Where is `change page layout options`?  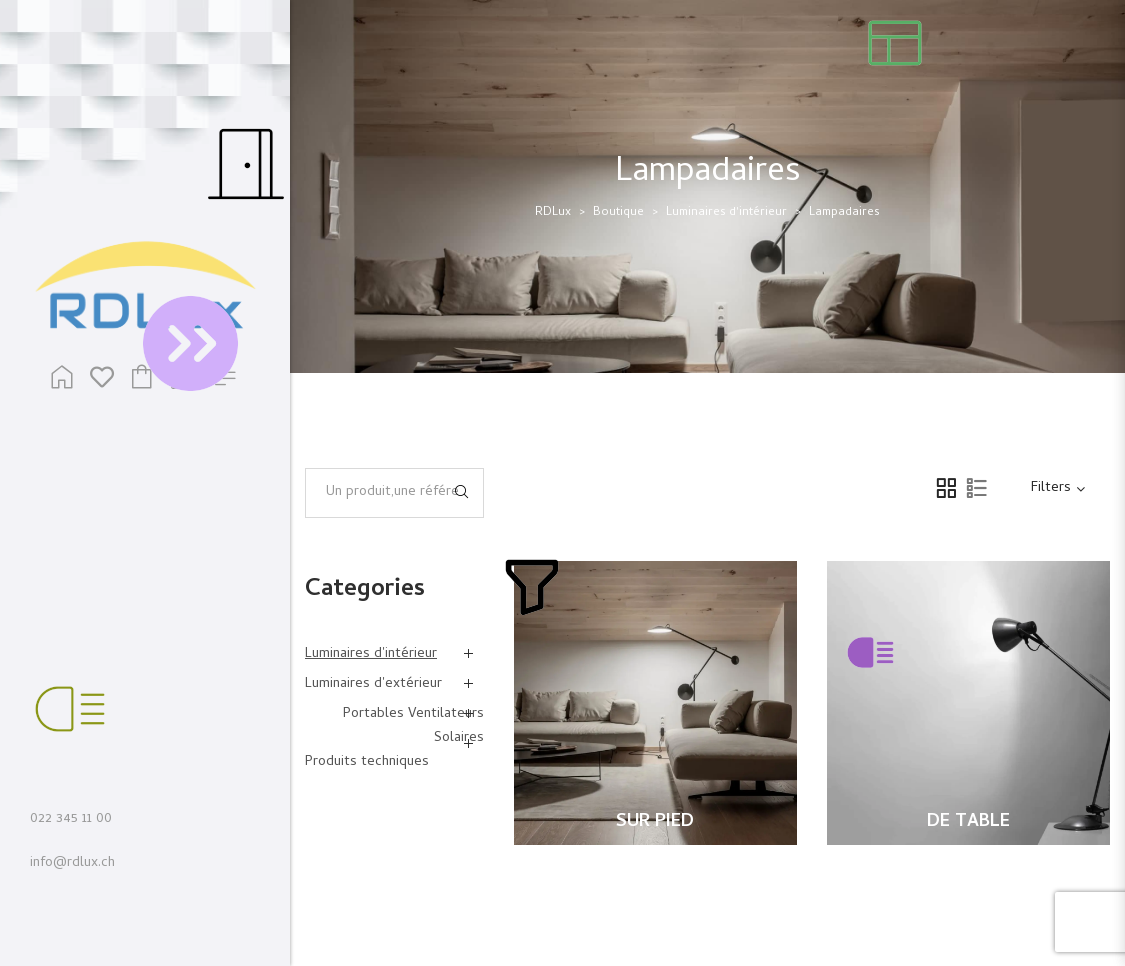
change page layout options is located at coordinates (895, 43).